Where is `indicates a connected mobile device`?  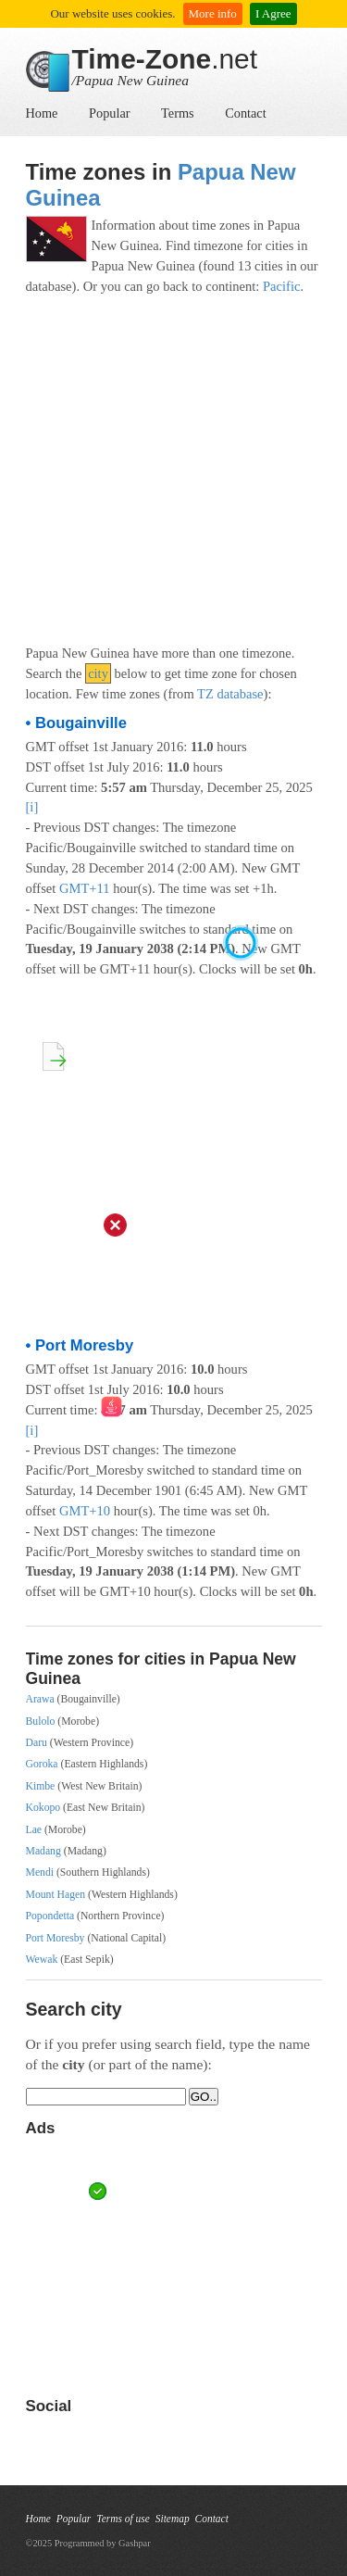
indicates a connected mobile device is located at coordinates (58, 72).